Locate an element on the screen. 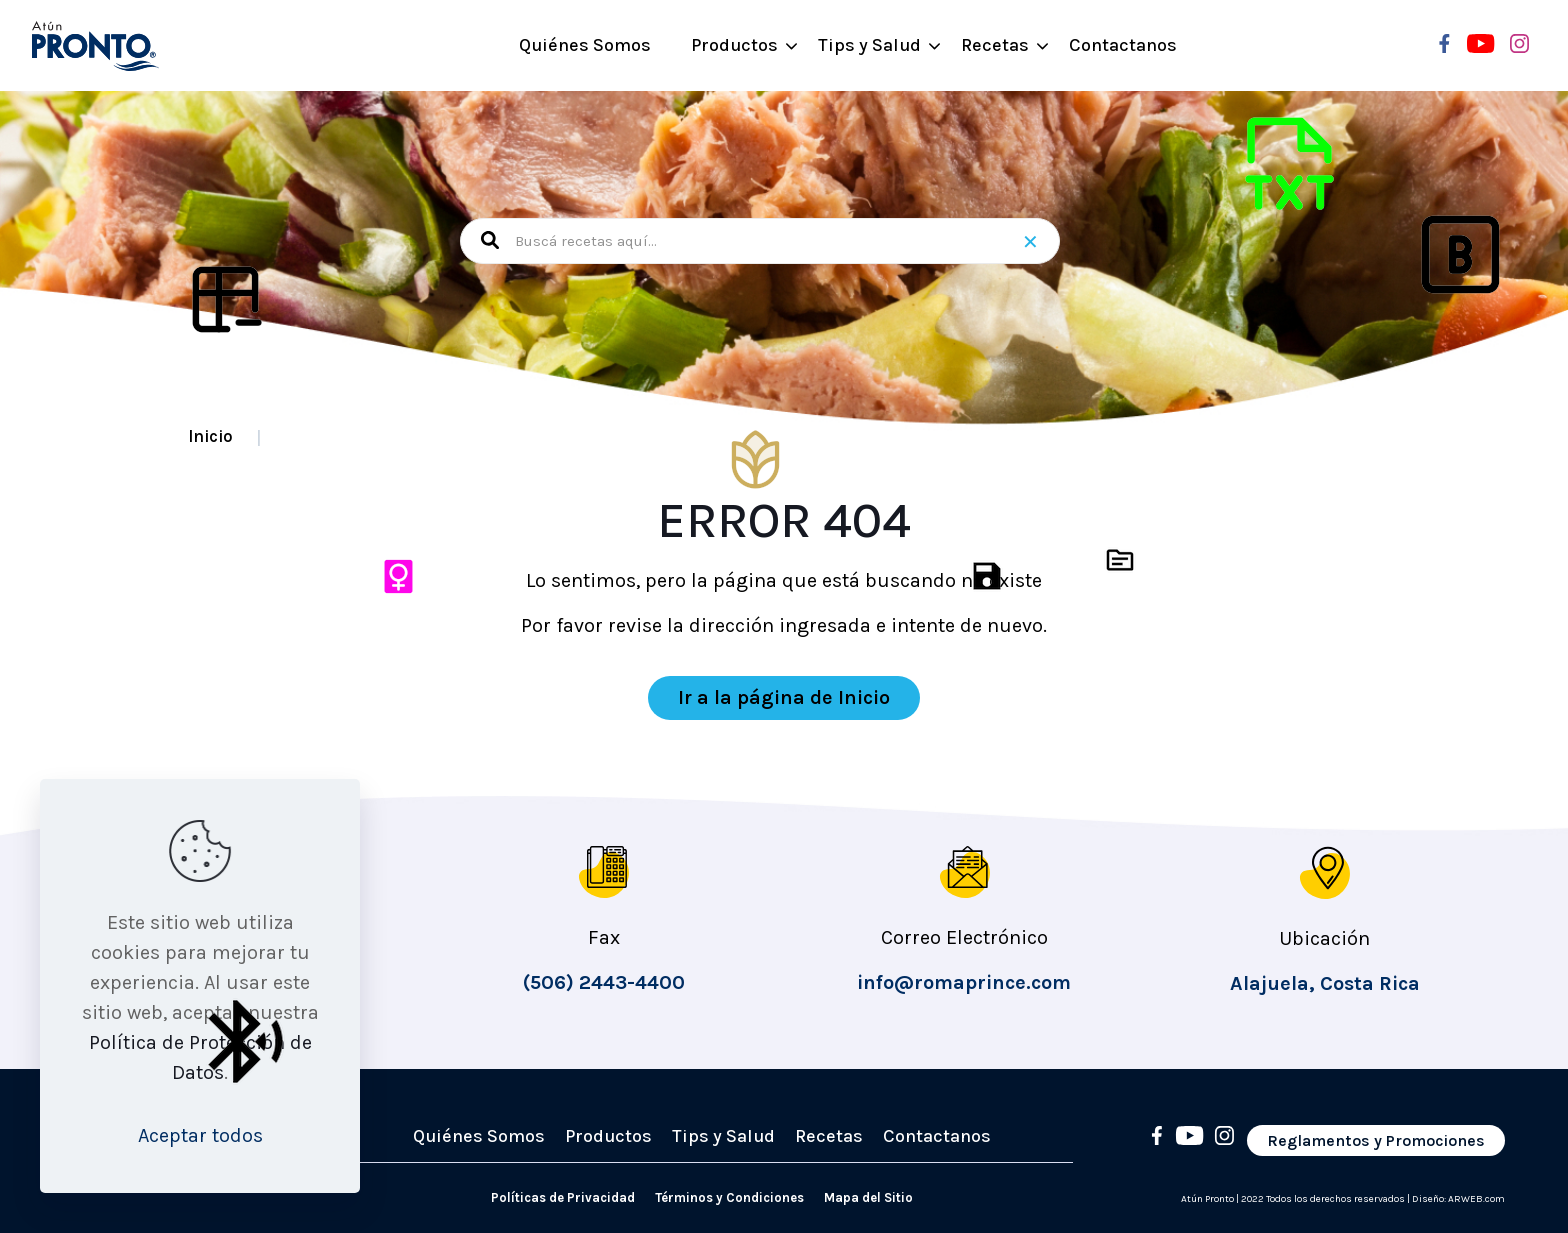 This screenshot has height=1233, width=1568. indicates female gender option is located at coordinates (398, 576).